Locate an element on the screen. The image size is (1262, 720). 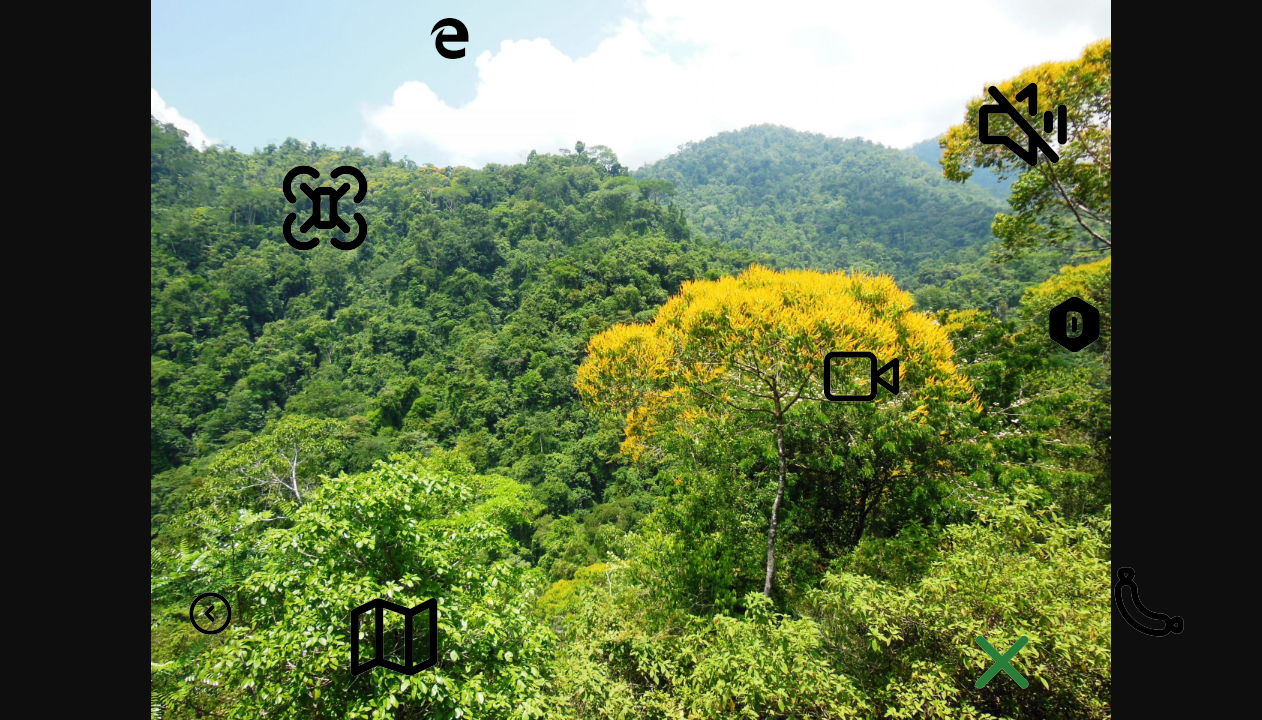
start recording a video is located at coordinates (861, 376).